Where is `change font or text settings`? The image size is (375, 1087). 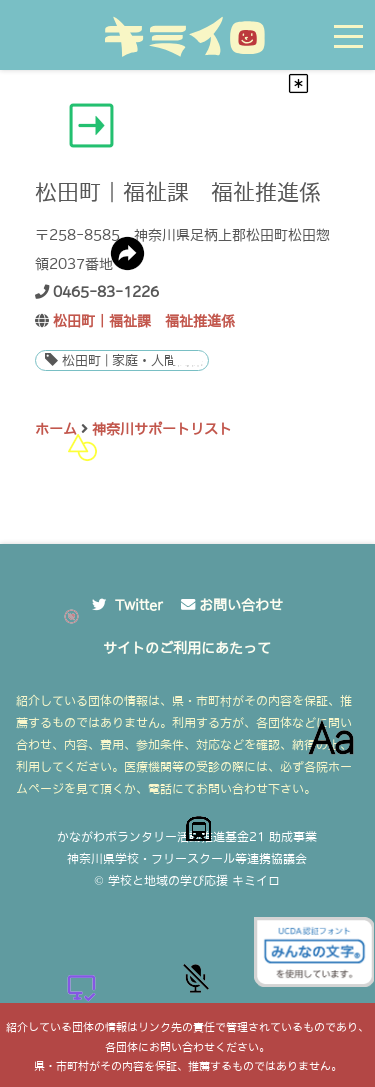 change font or text settings is located at coordinates (331, 738).